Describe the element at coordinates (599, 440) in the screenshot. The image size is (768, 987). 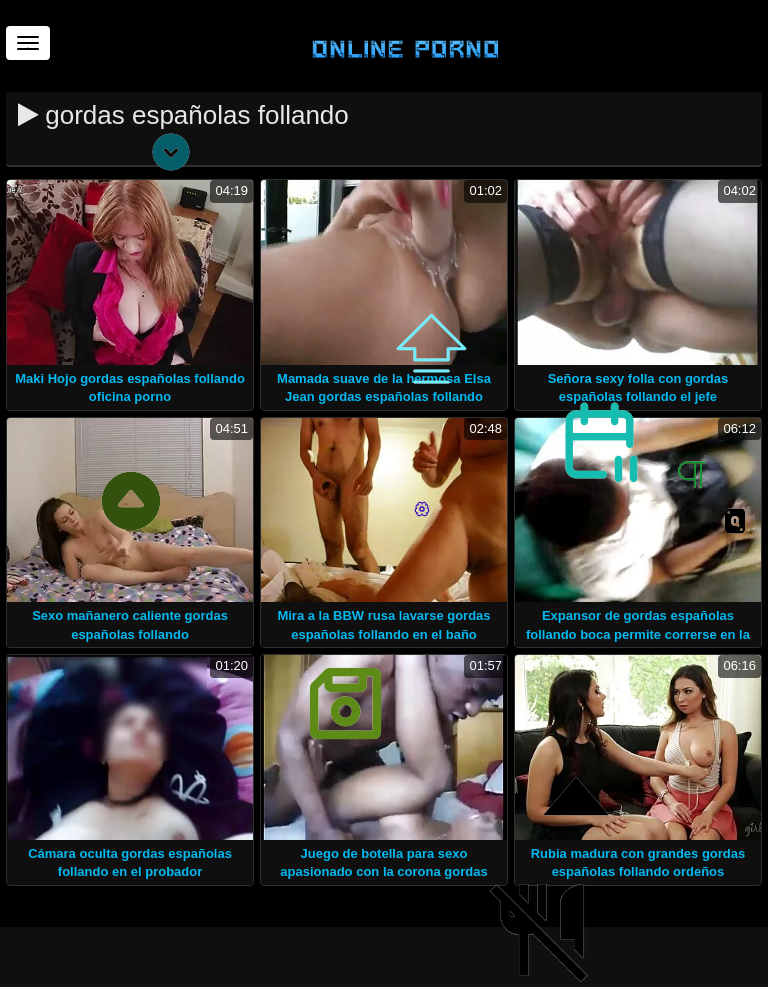
I see `pause a scheduled event` at that location.